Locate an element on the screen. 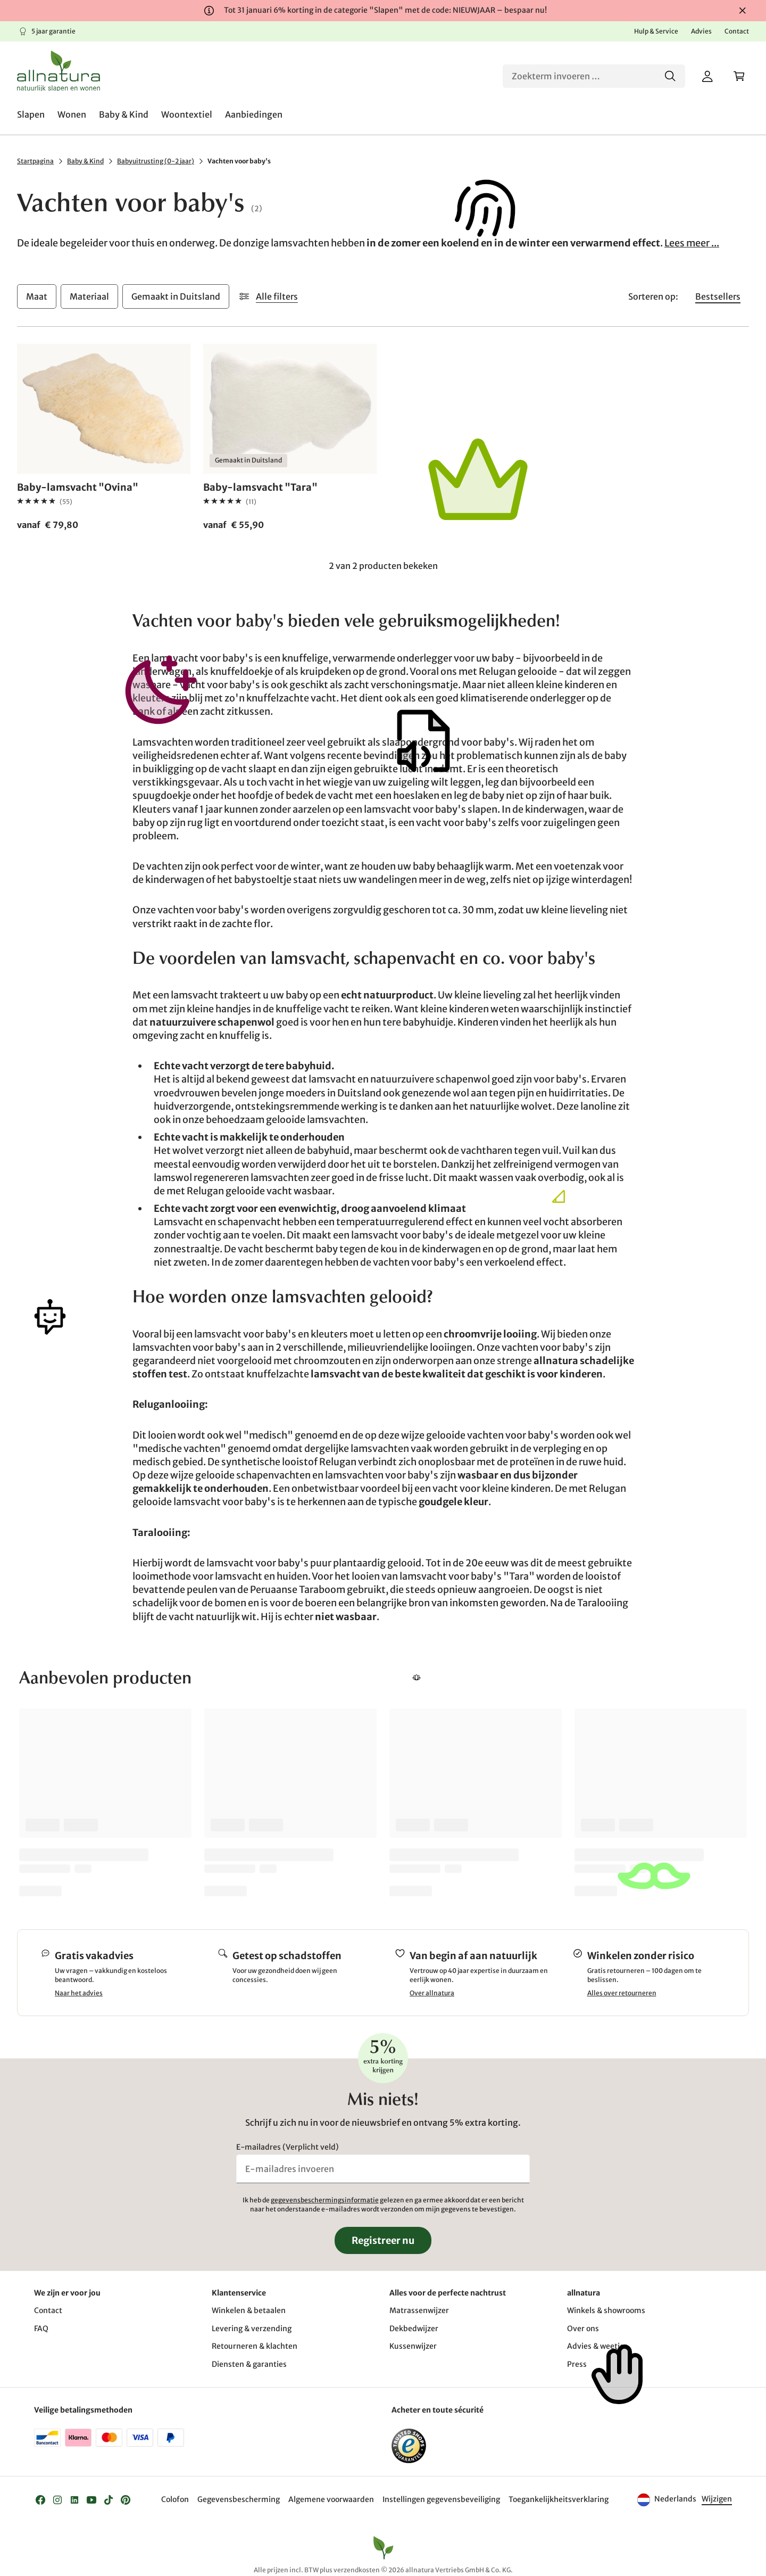 The image size is (766, 2576). access chatbot or automated assistant is located at coordinates (50, 1317).